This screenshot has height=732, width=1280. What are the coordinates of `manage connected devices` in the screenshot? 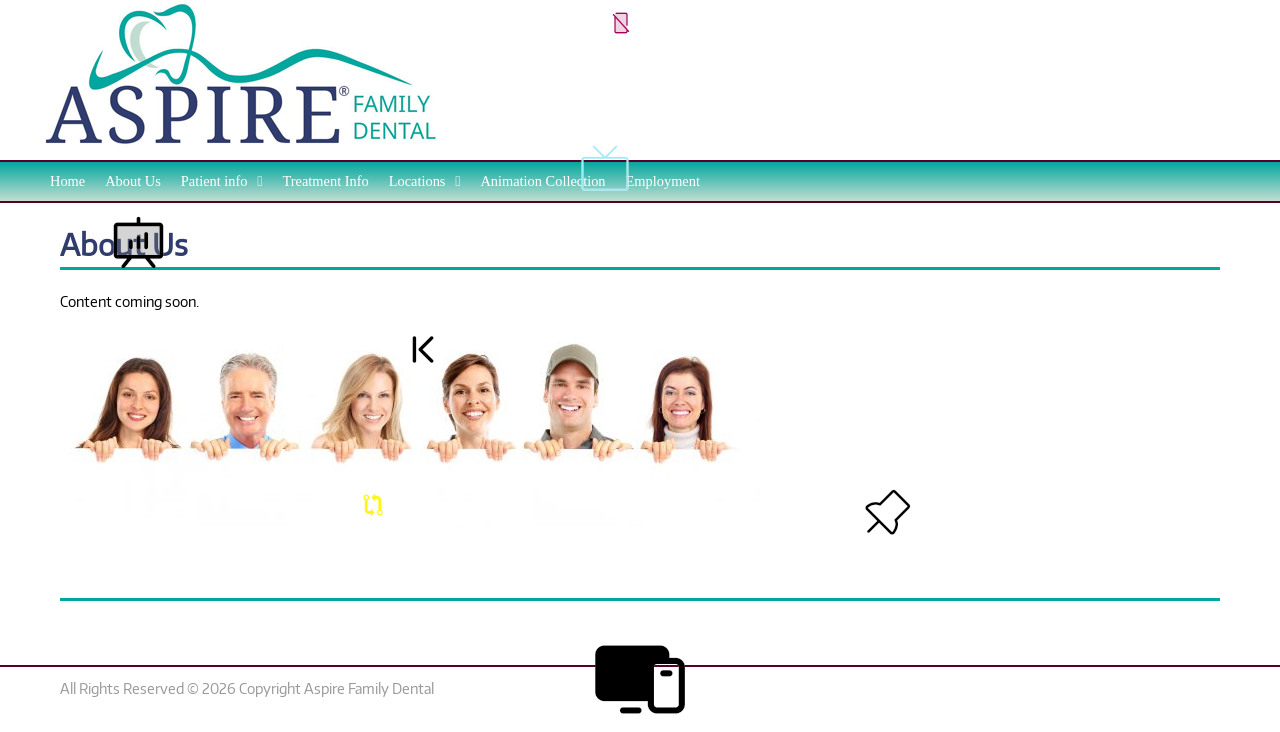 It's located at (638, 679).